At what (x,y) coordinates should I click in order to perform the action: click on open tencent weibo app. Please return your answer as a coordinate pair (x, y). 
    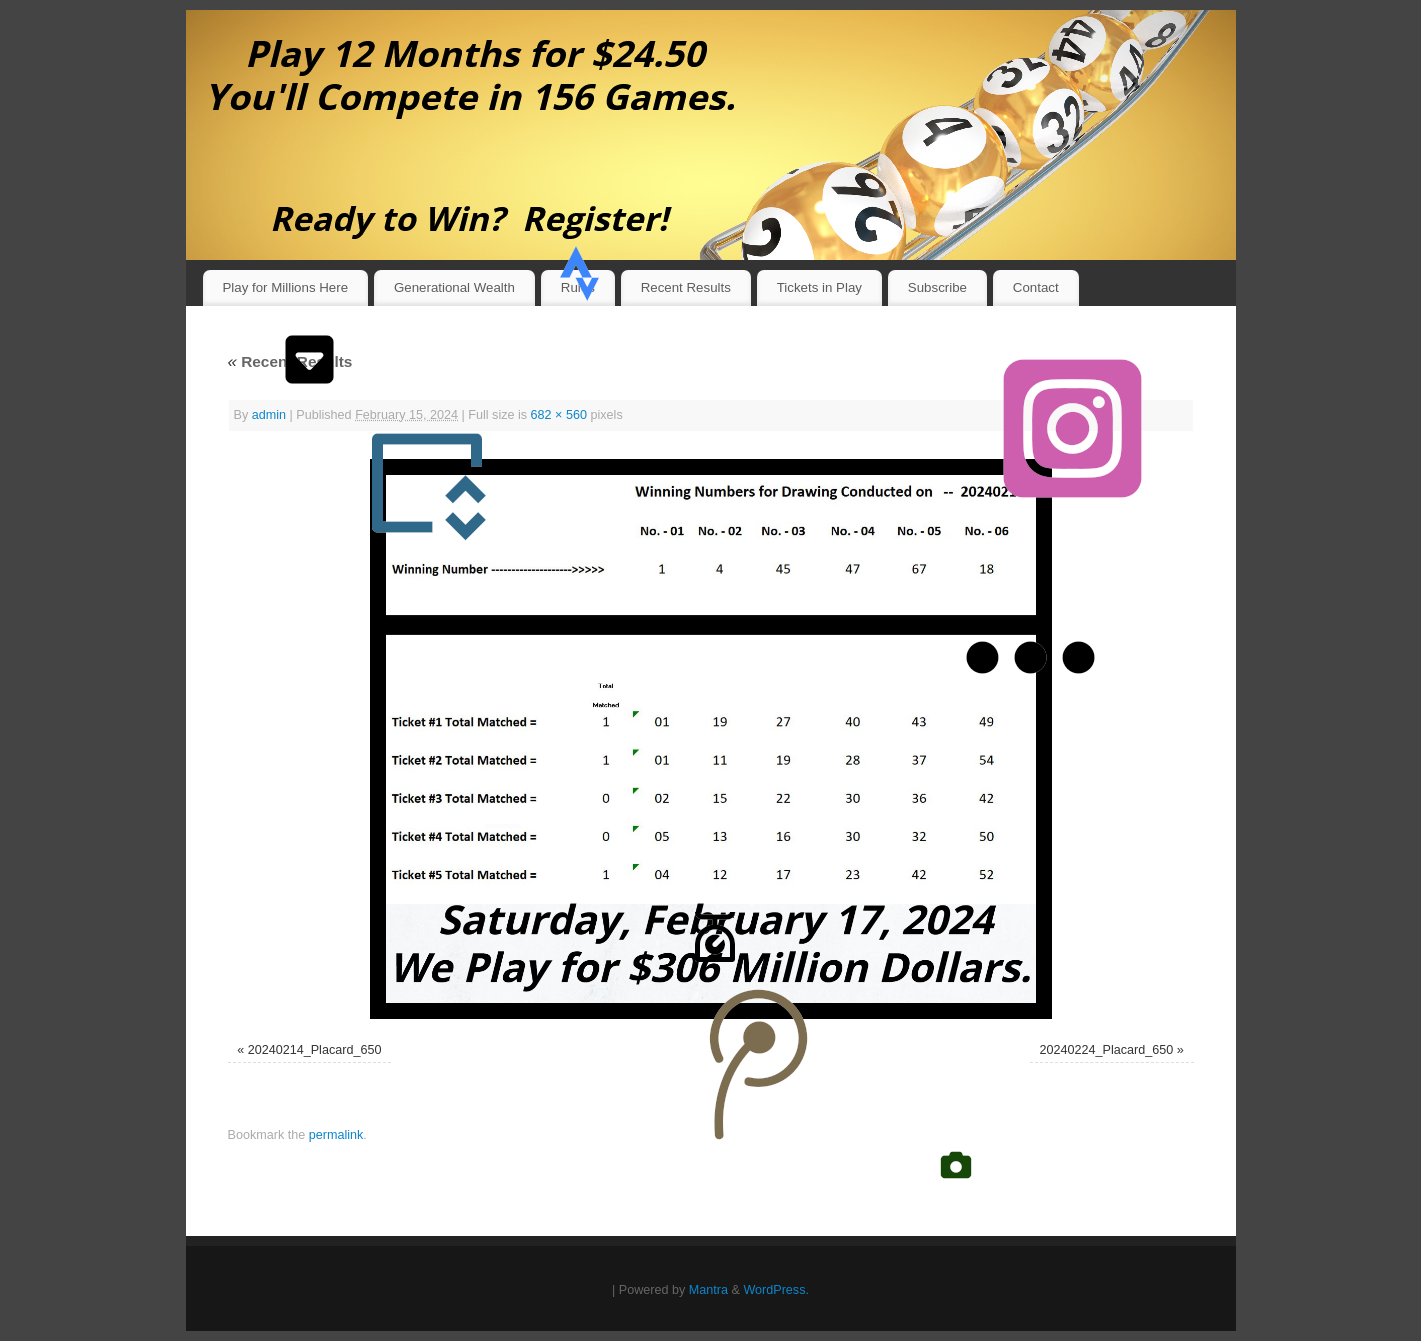
    Looking at the image, I should click on (758, 1064).